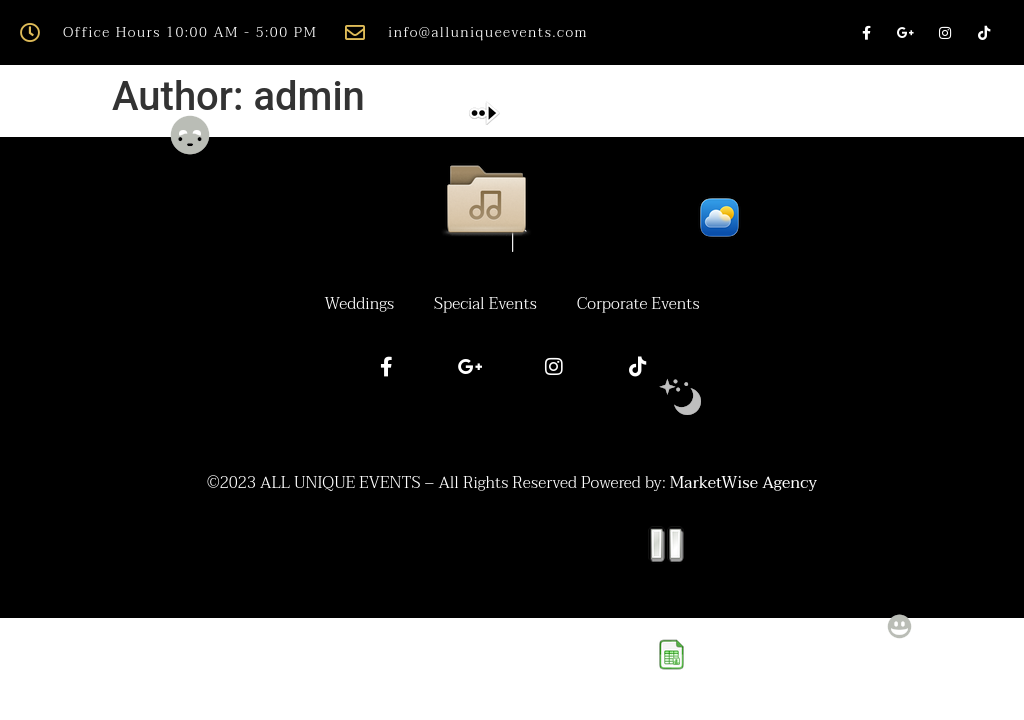  I want to click on open an opendocument spreadsheet file, so click(671, 654).